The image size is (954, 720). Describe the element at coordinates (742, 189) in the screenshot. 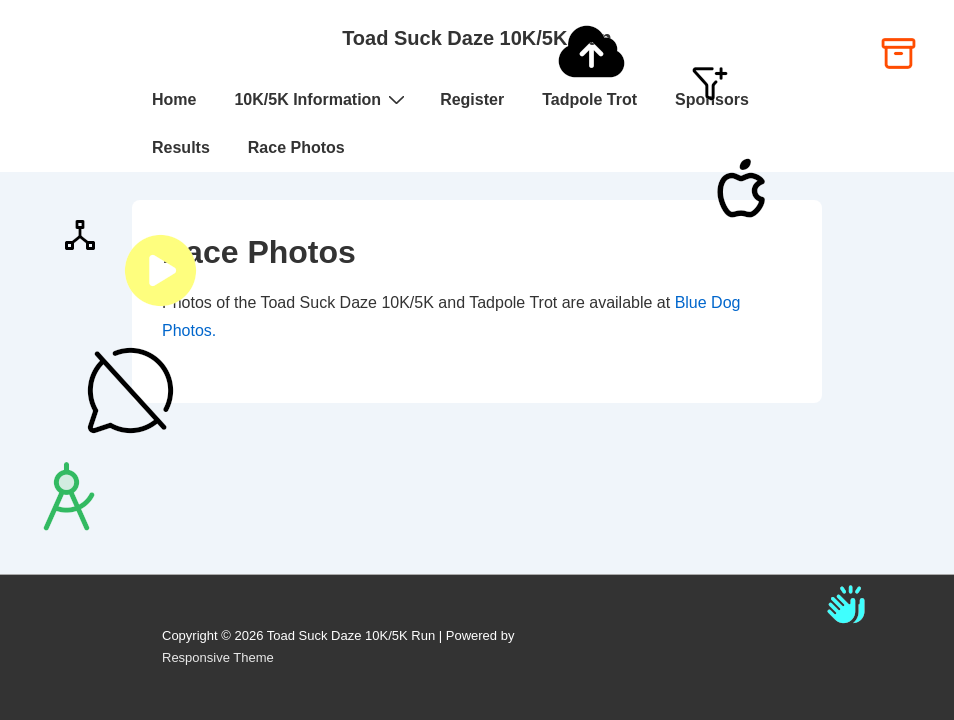

I see `apple brand or product identifier` at that location.